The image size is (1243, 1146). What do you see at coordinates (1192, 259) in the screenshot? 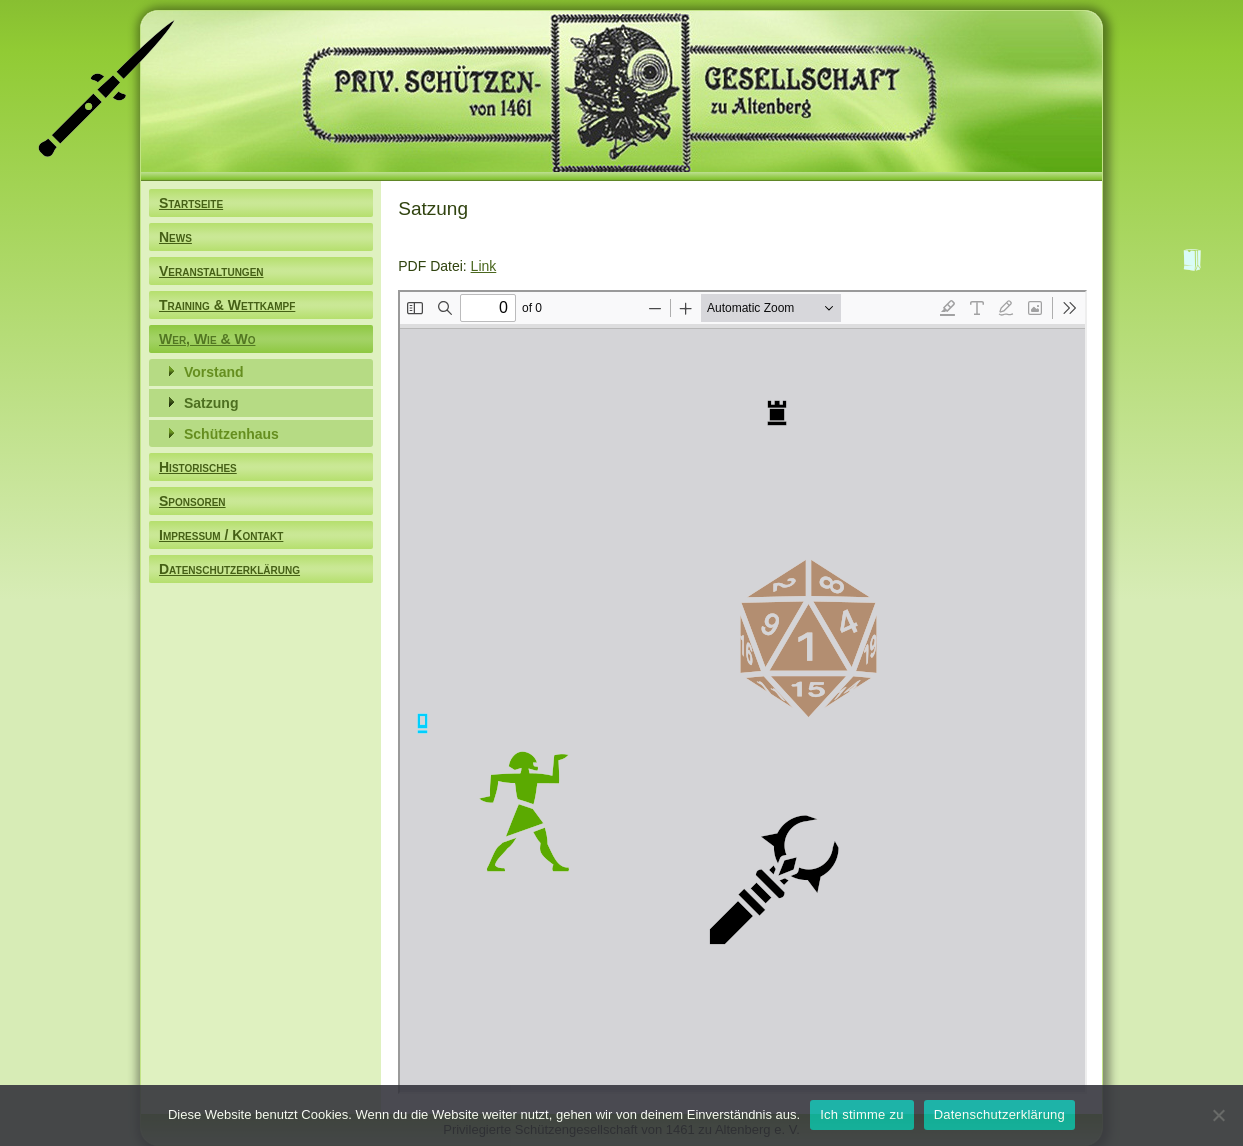
I see `view your shopping bag contents` at bounding box center [1192, 259].